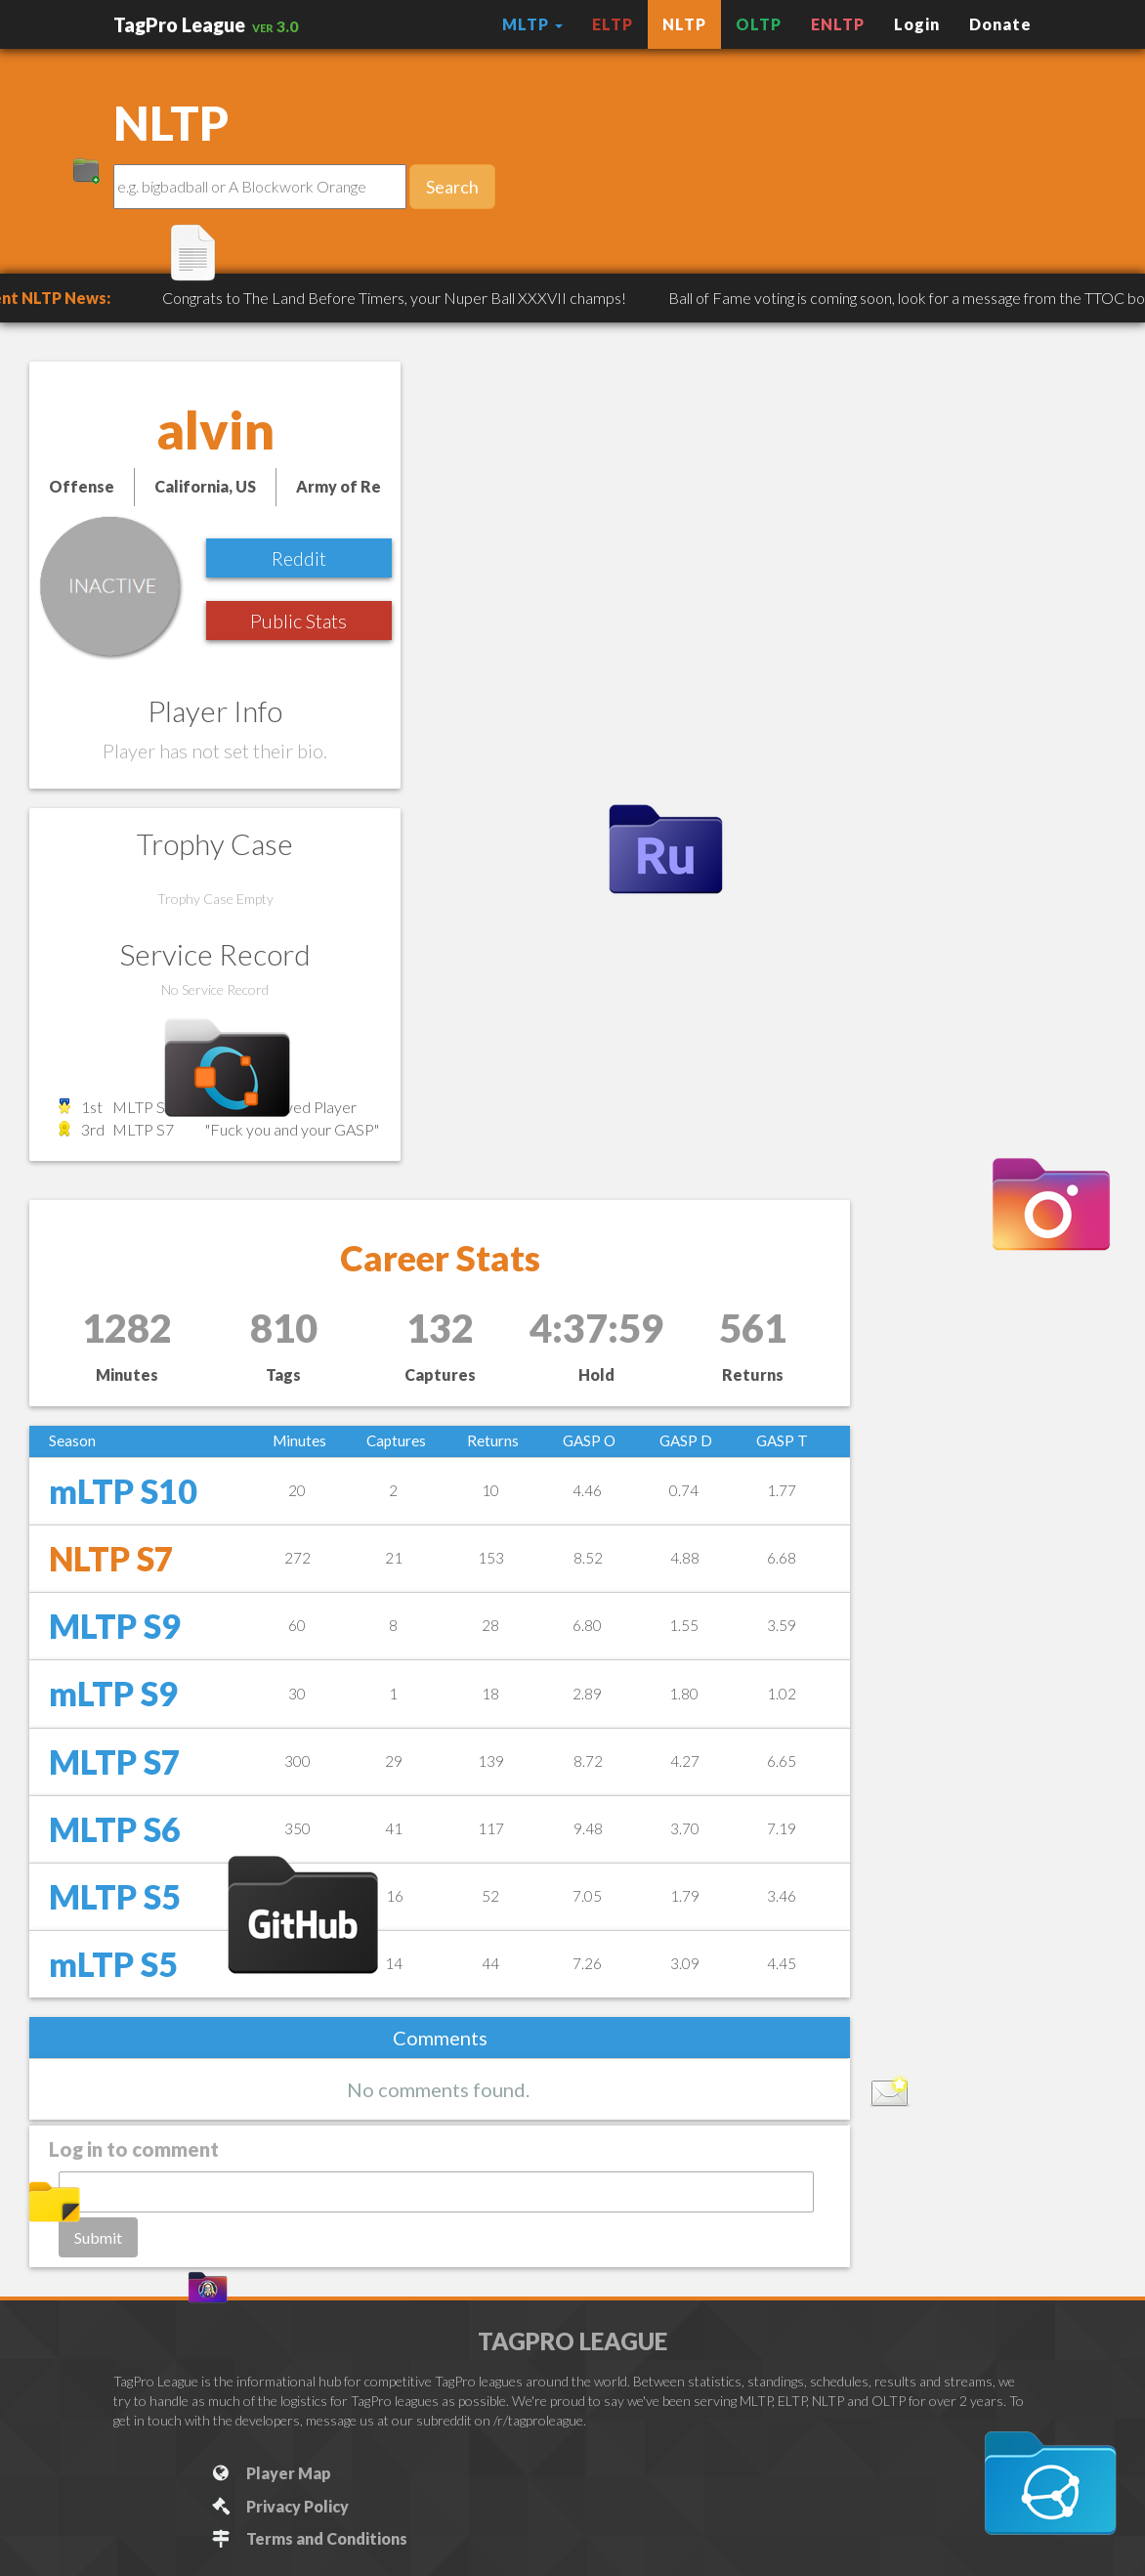  What do you see at coordinates (227, 1071) in the screenshot?
I see `folder for octave programming files` at bounding box center [227, 1071].